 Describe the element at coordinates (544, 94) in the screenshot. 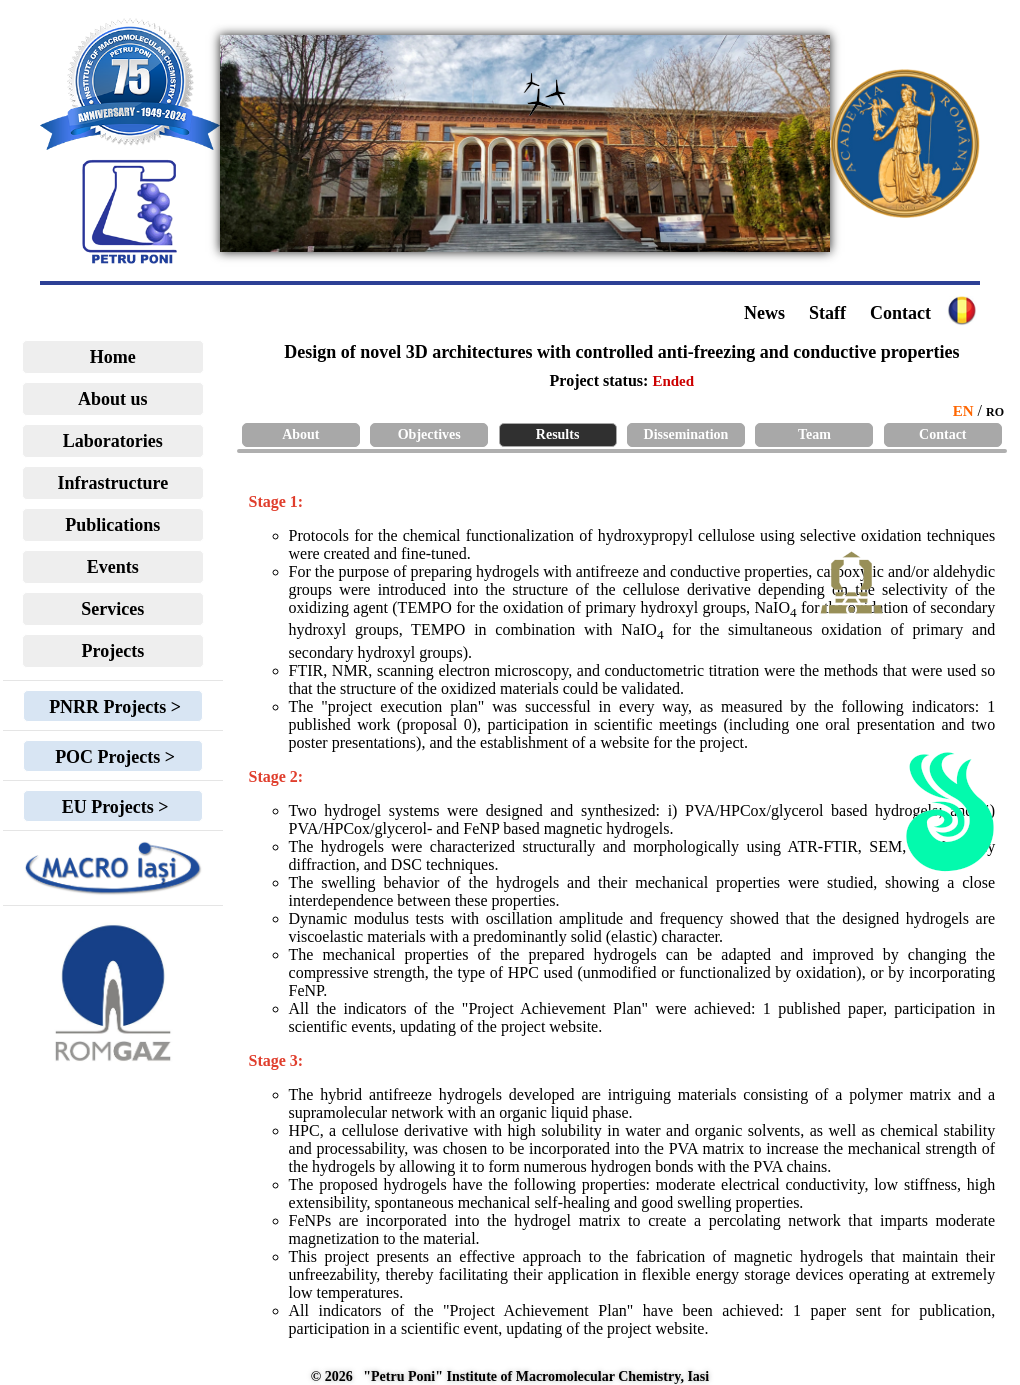

I see `deploy caltrops to slow enemies` at that location.